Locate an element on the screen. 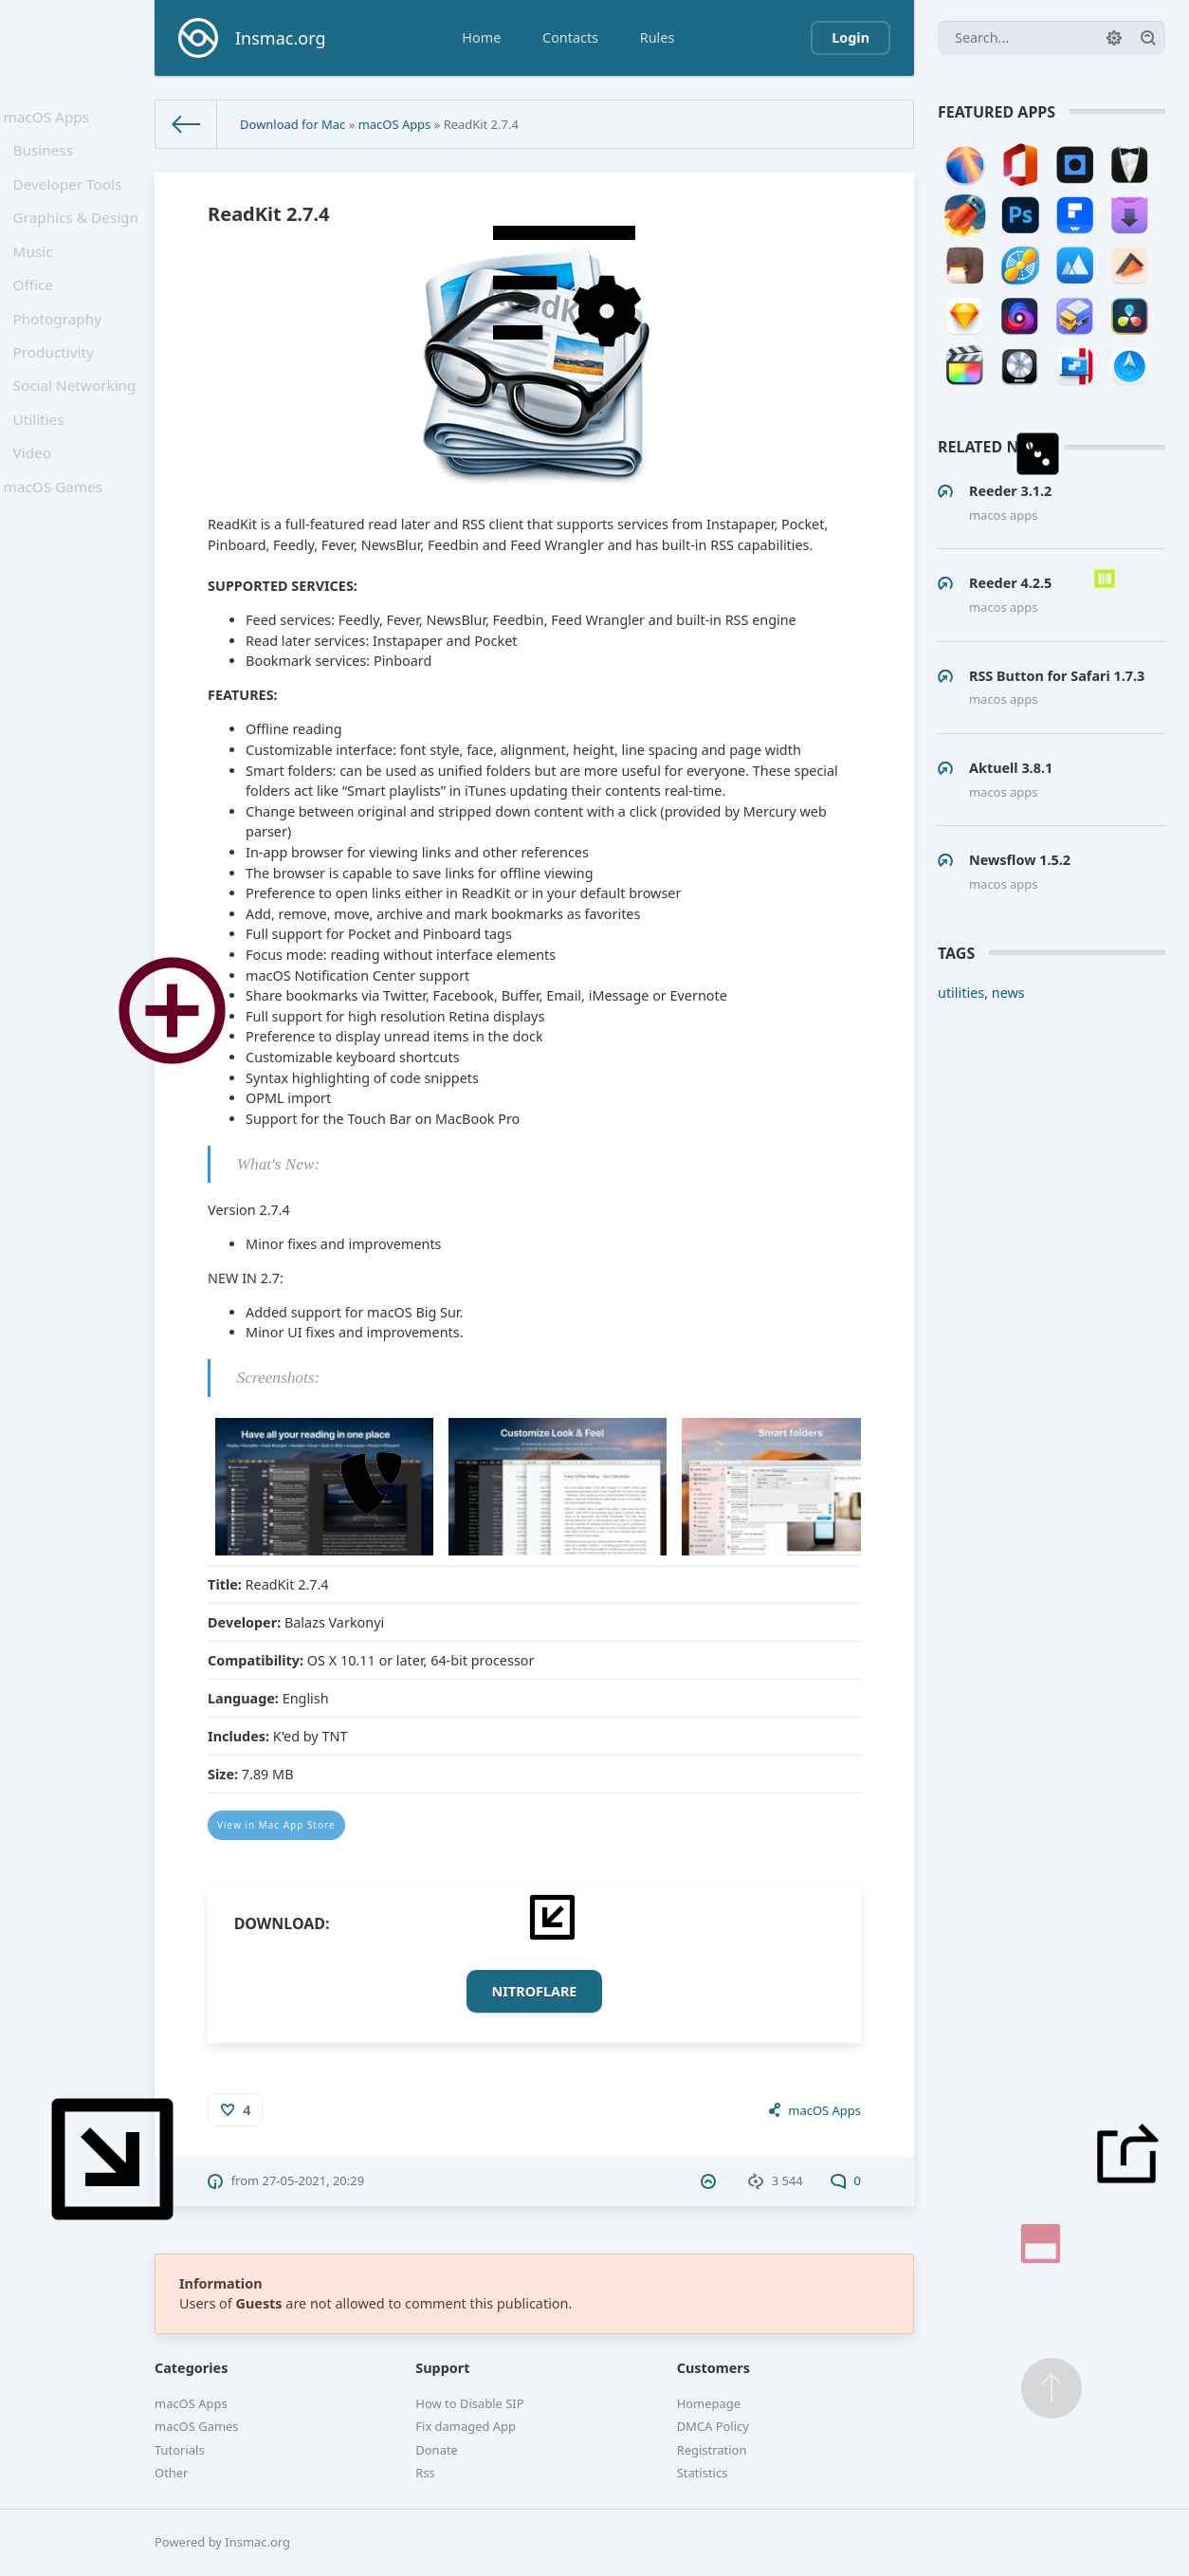 This screenshot has height=2576, width=1189. share content to another app or platform is located at coordinates (1126, 2157).